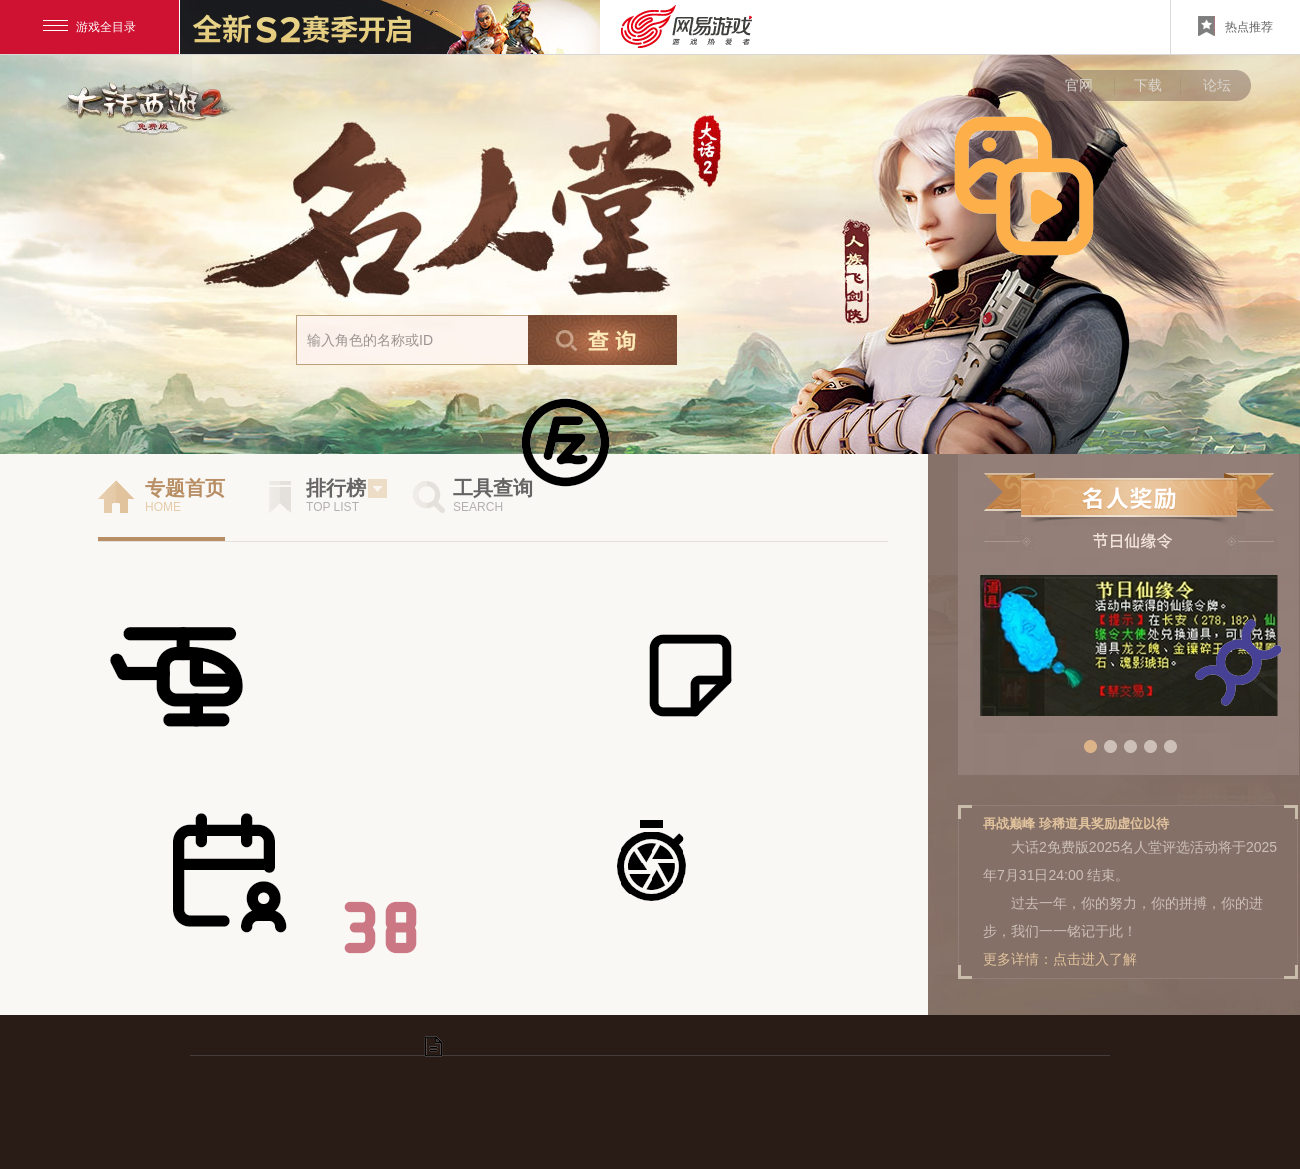  Describe the element at coordinates (690, 675) in the screenshot. I see `create a new note` at that location.